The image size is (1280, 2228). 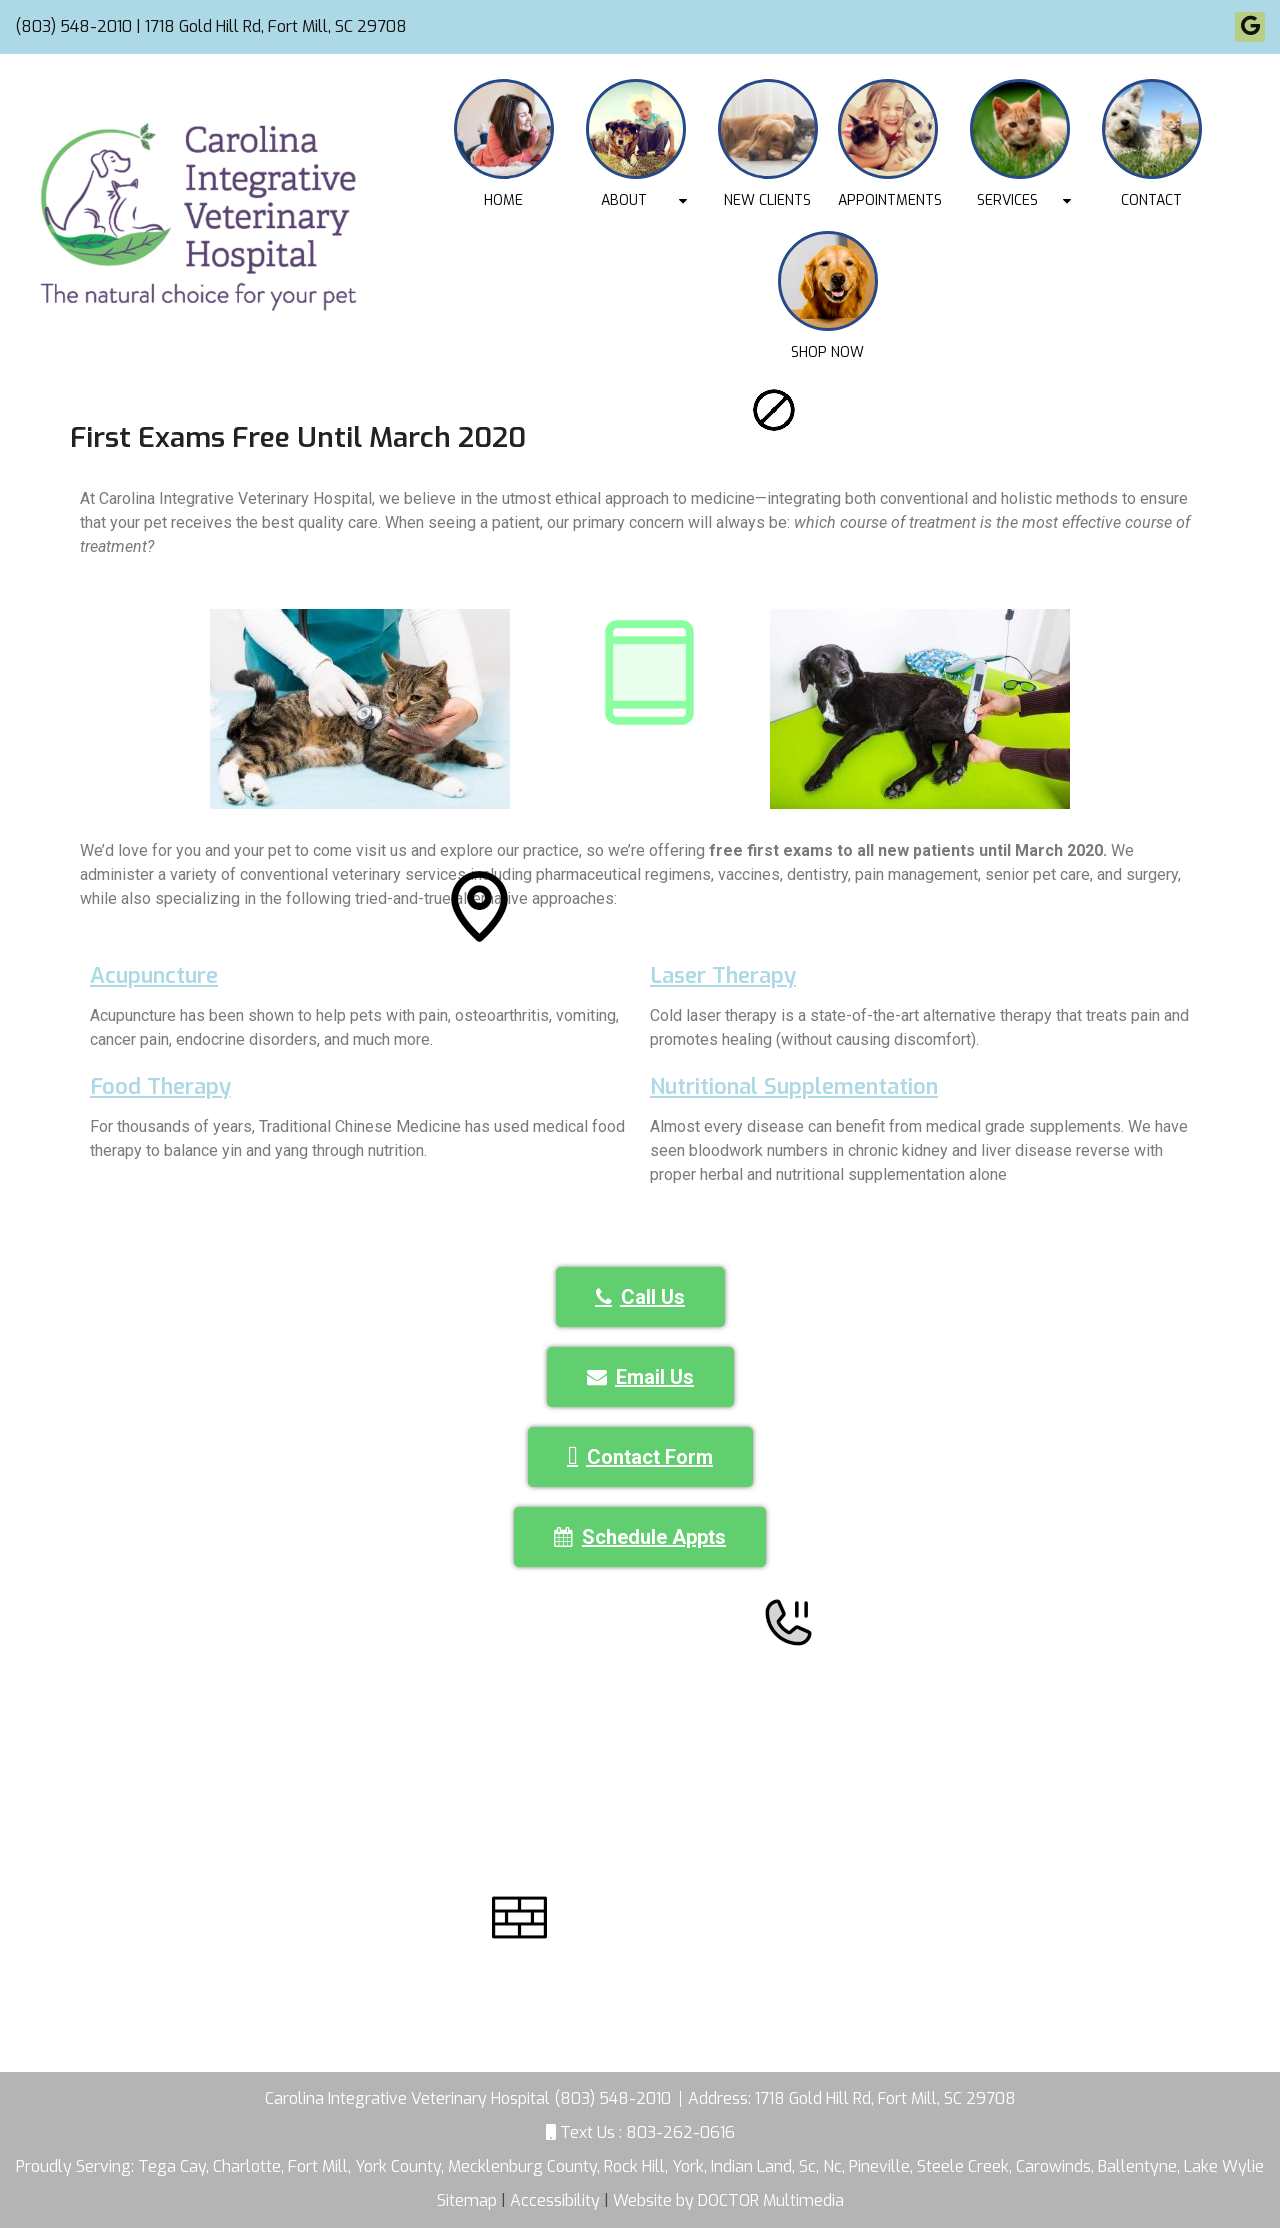 What do you see at coordinates (649, 672) in the screenshot?
I see `switch to tablet view or layout` at bounding box center [649, 672].